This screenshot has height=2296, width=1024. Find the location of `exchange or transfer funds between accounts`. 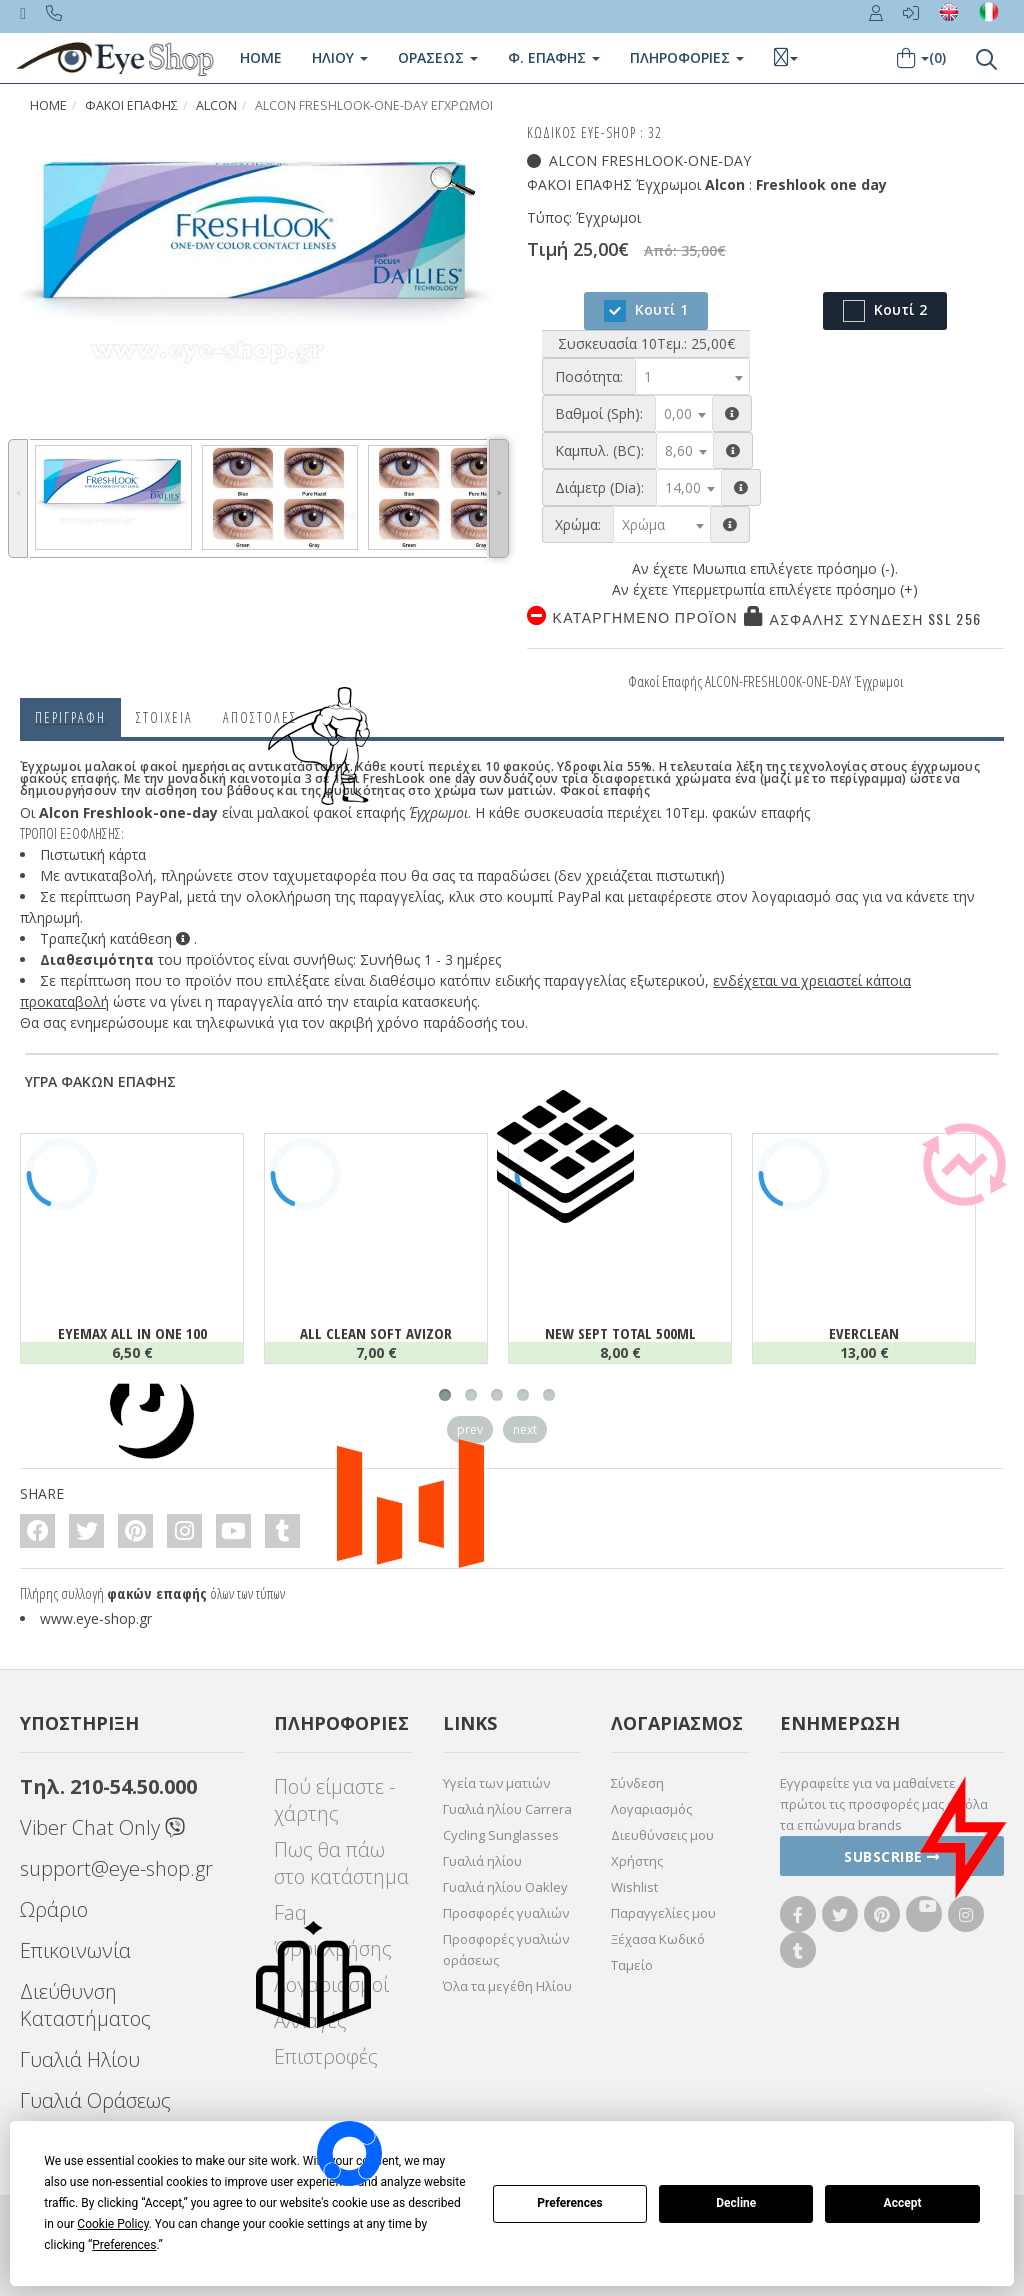

exchange or transfer funds between accounts is located at coordinates (964, 1164).